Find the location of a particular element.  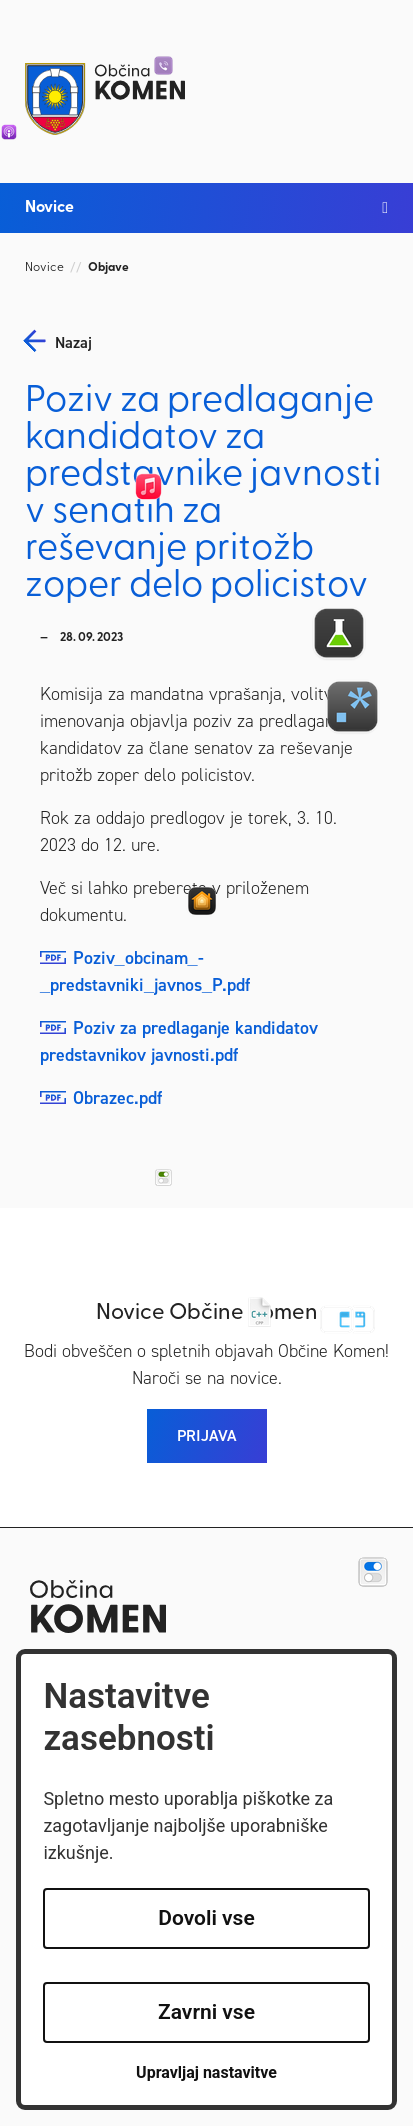

a C++ source code file is located at coordinates (259, 1312).